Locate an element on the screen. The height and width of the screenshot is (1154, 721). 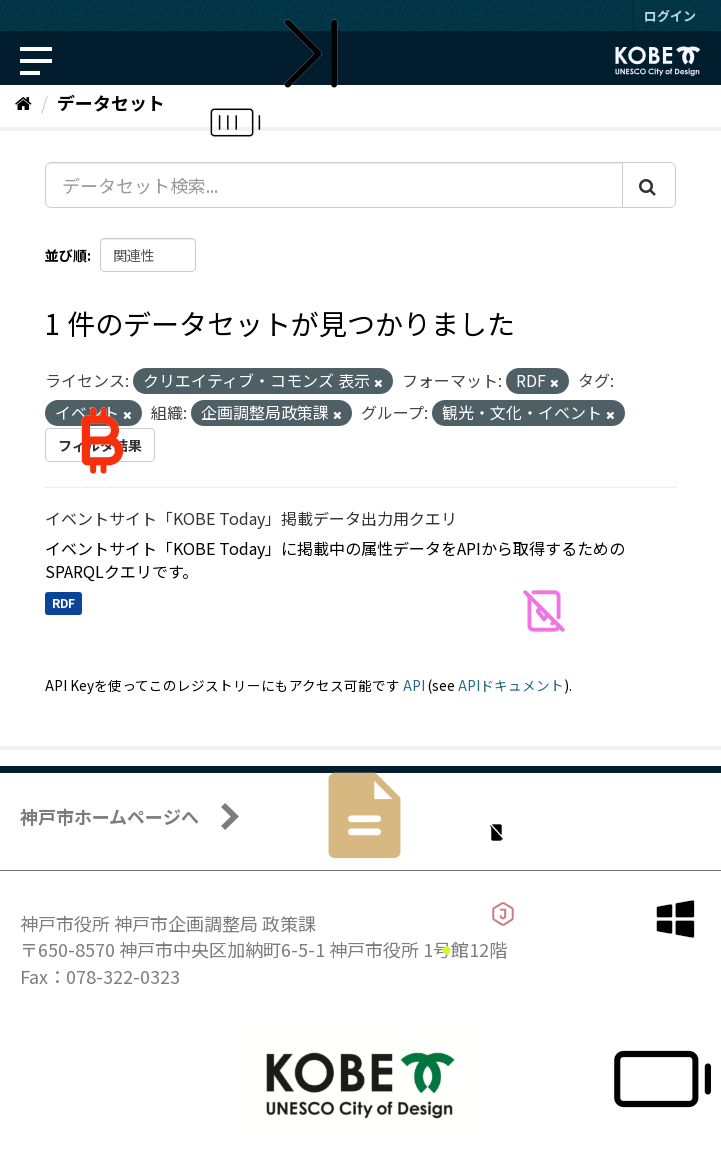
app or service icon with "J" branding is located at coordinates (503, 914).